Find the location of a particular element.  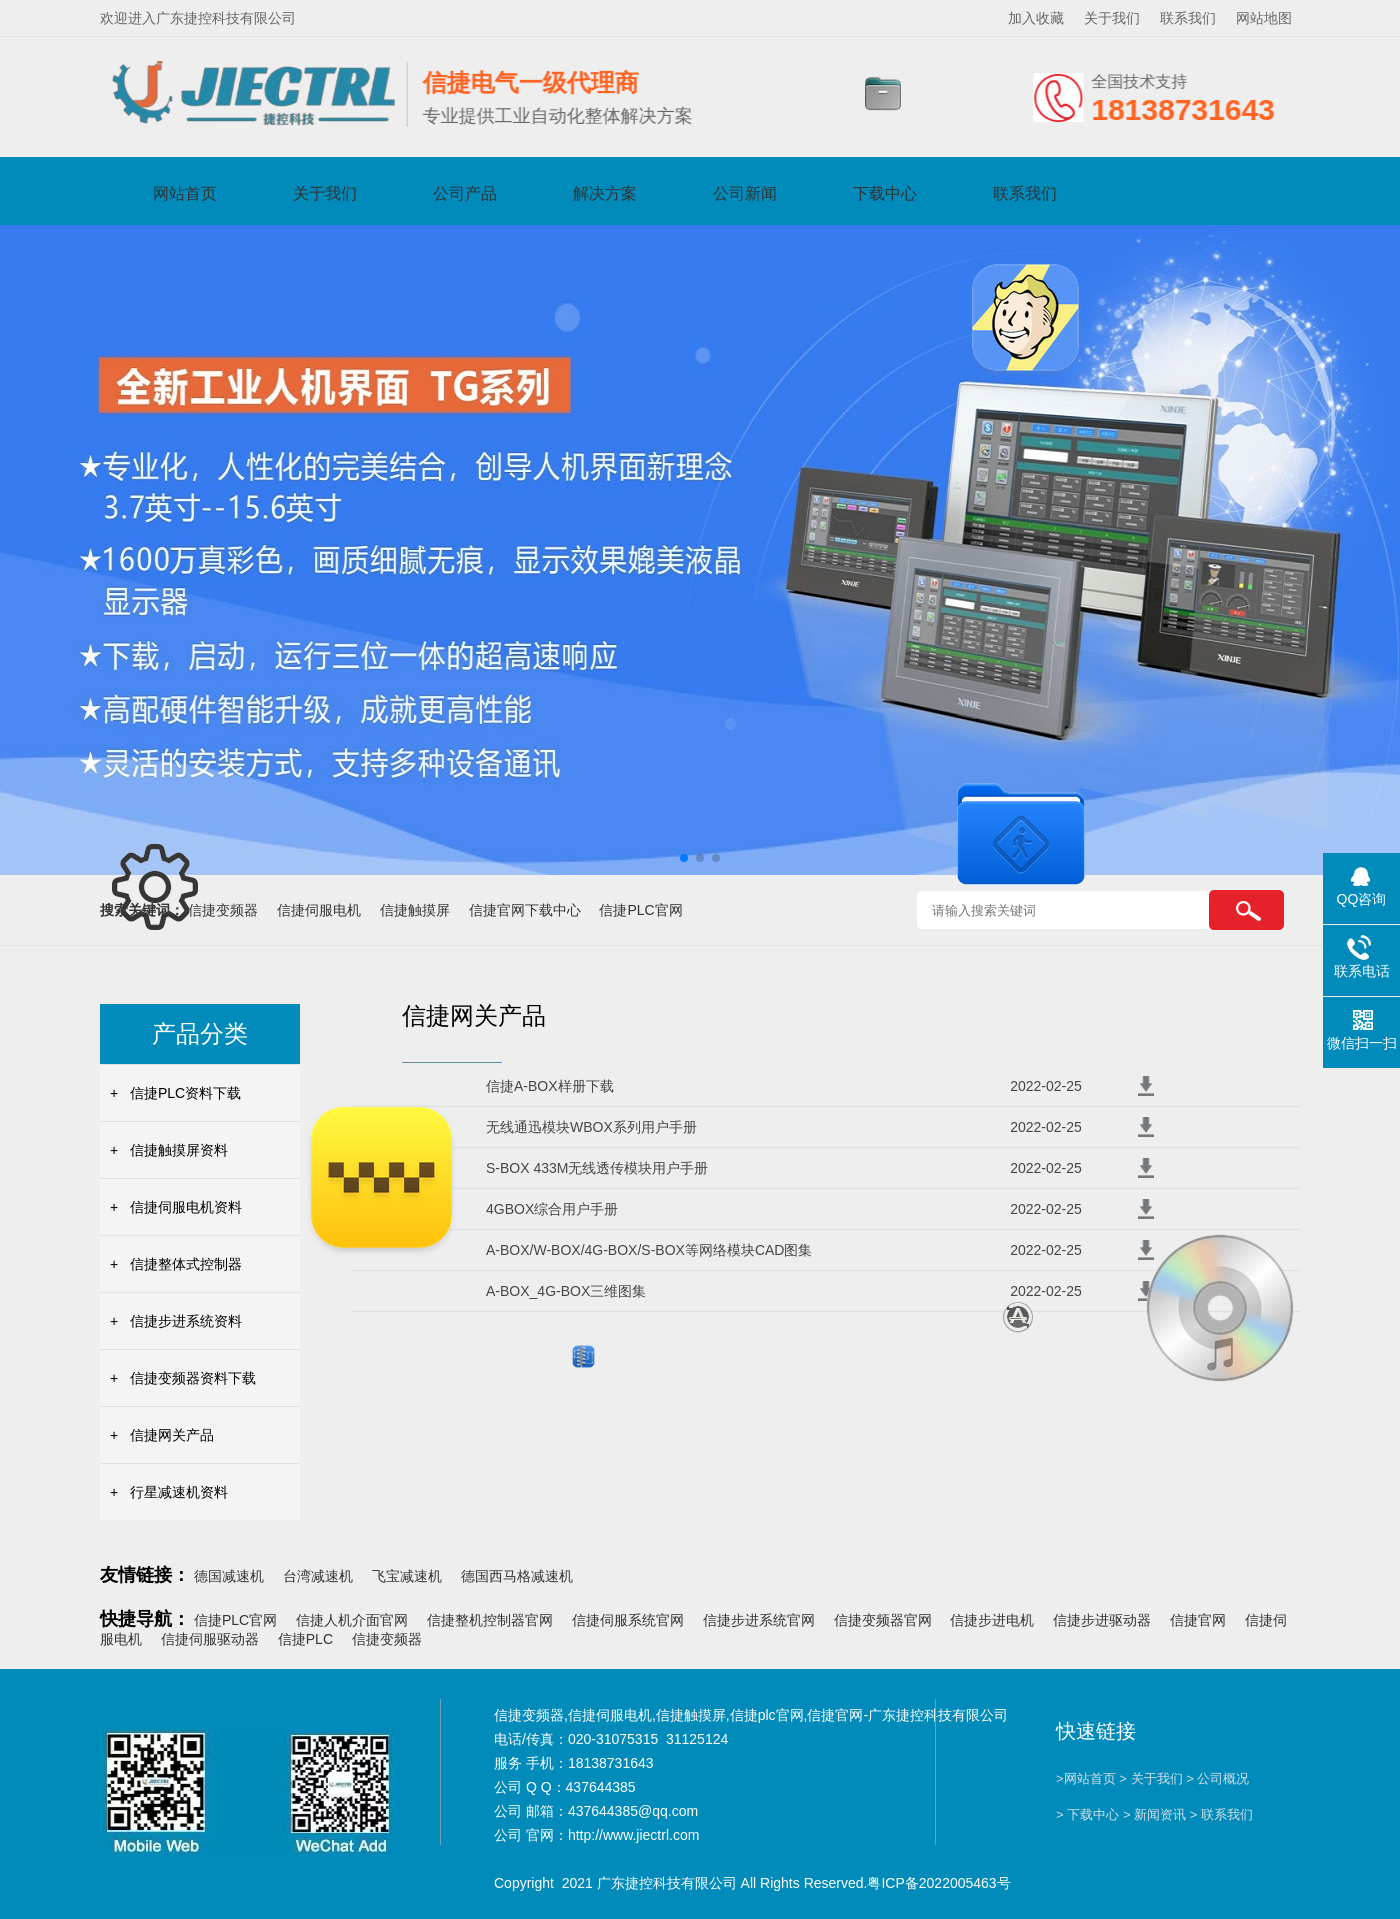

access your public folder is located at coordinates (1021, 834).